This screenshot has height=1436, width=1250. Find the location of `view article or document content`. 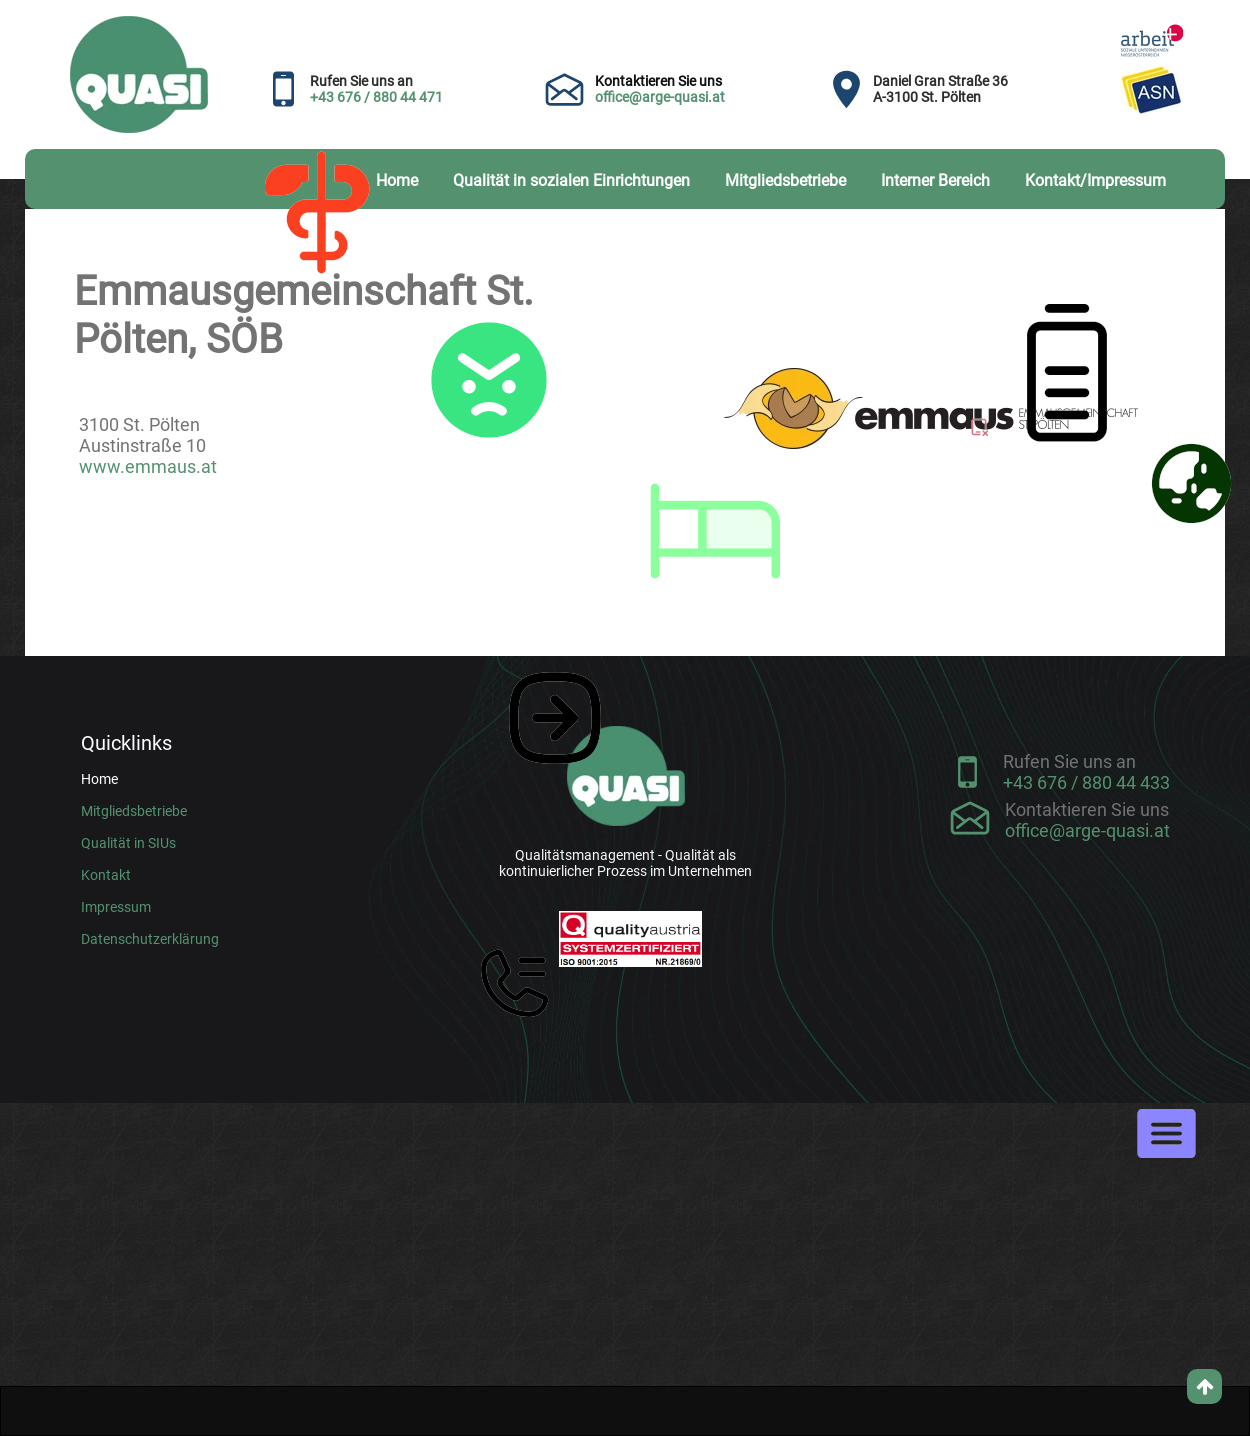

view article or document content is located at coordinates (1166, 1133).